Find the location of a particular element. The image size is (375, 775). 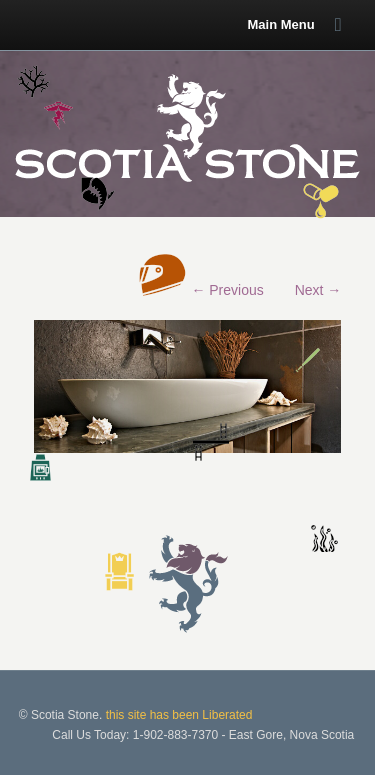

access furnace or heating controls is located at coordinates (40, 467).